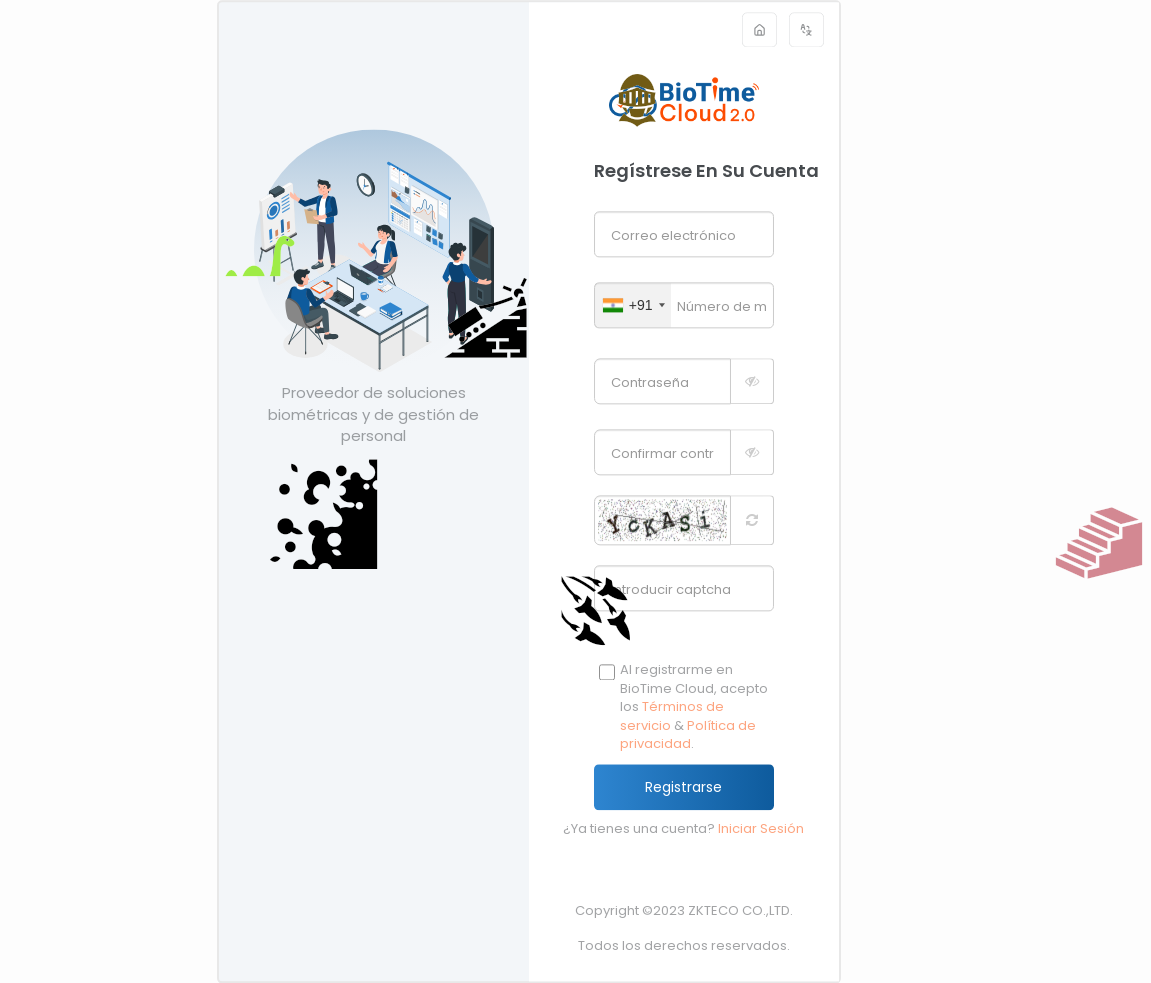 Image resolution: width=1151 pixels, height=983 pixels. Describe the element at coordinates (596, 611) in the screenshot. I see `launch multiple projectile attack` at that location.